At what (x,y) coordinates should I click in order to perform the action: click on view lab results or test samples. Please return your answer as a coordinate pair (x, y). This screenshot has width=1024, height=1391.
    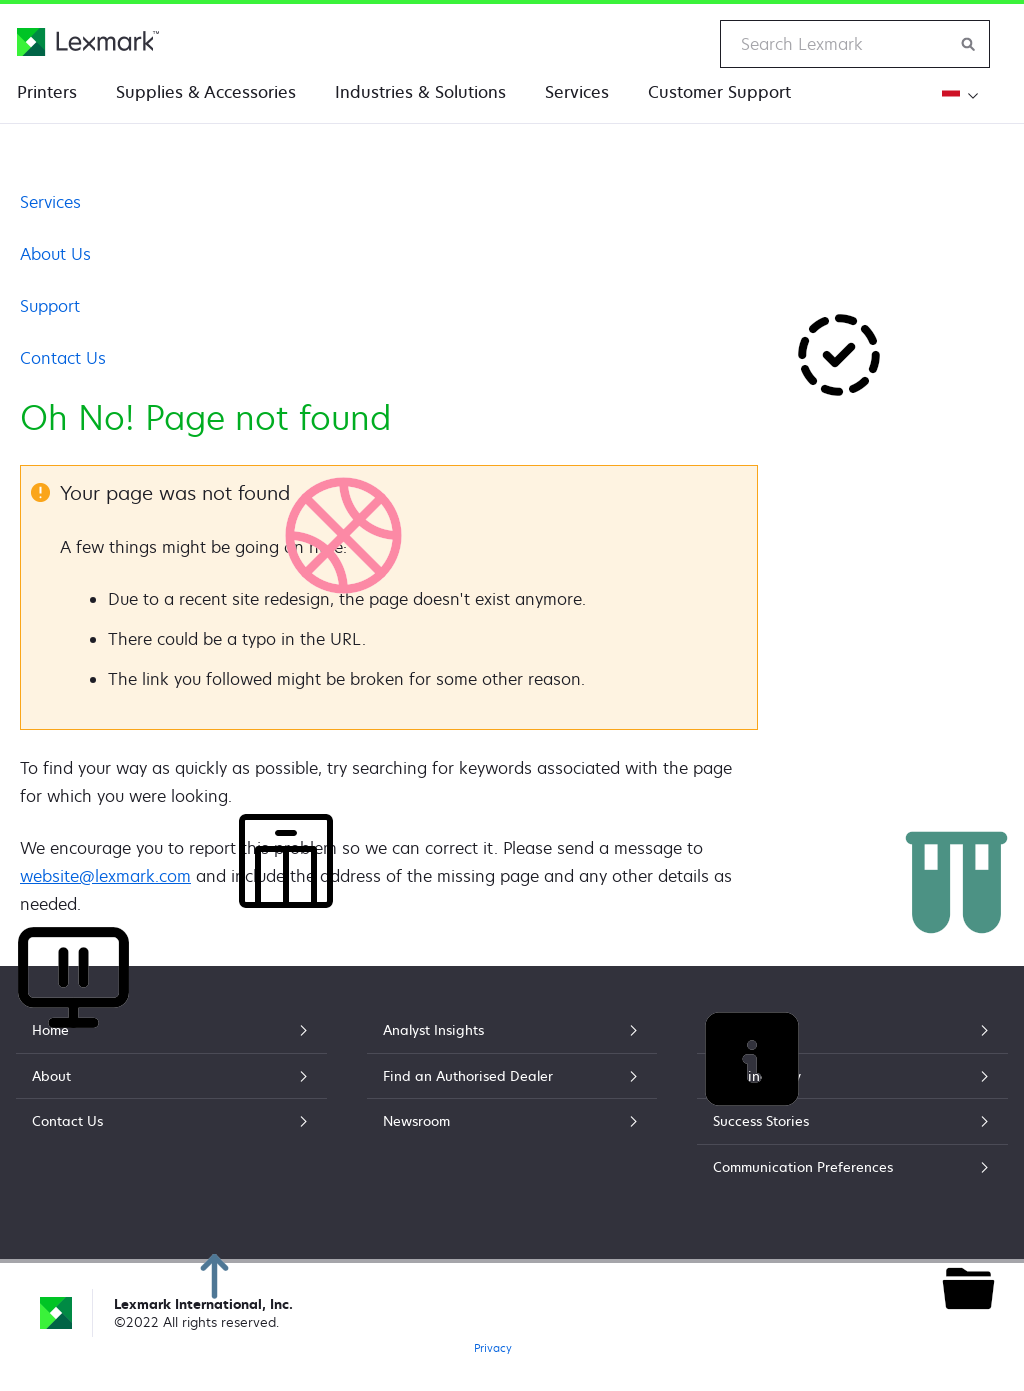
    Looking at the image, I should click on (956, 882).